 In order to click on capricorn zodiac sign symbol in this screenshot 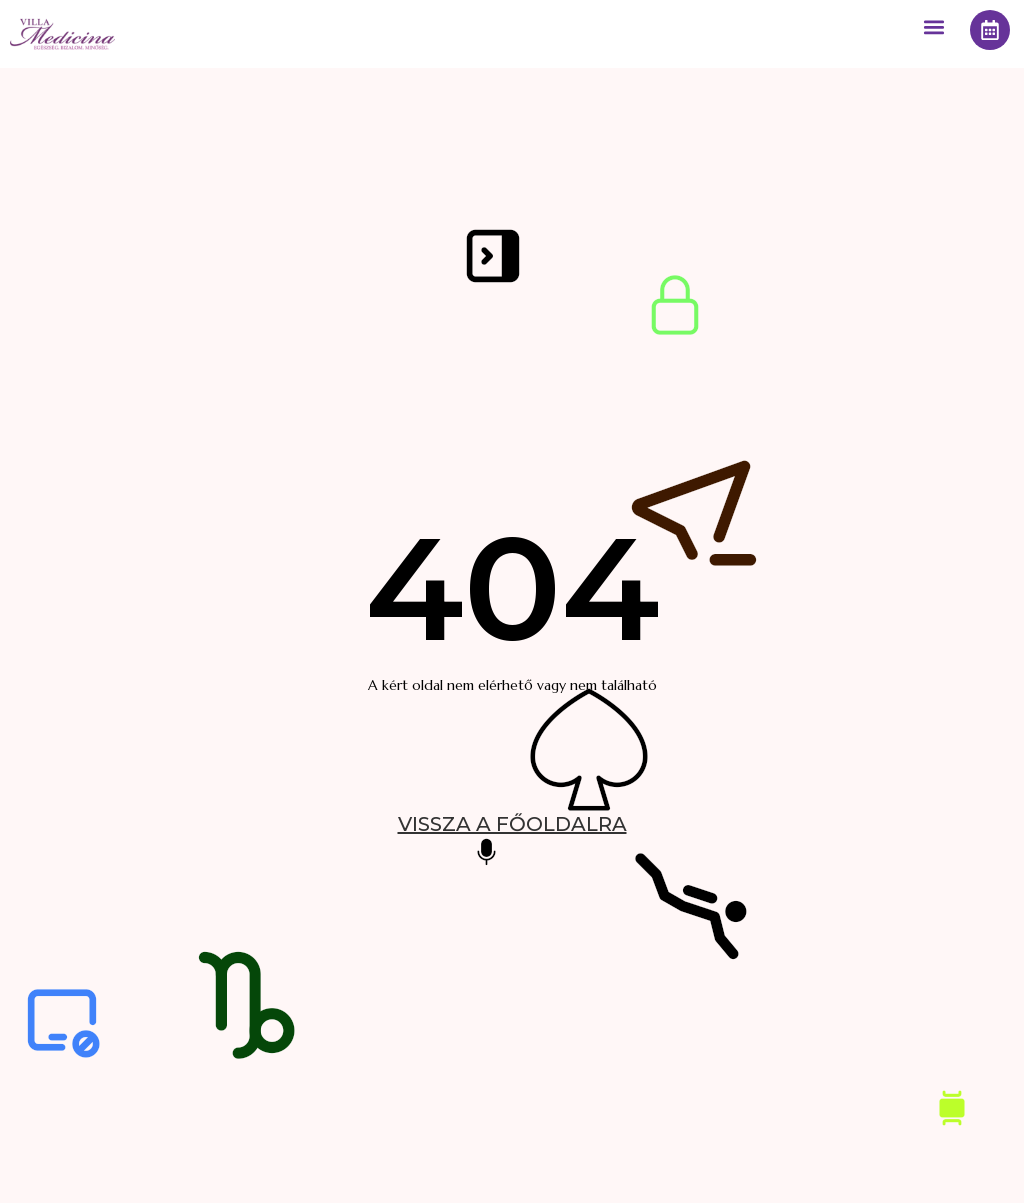, I will do `click(249, 1002)`.